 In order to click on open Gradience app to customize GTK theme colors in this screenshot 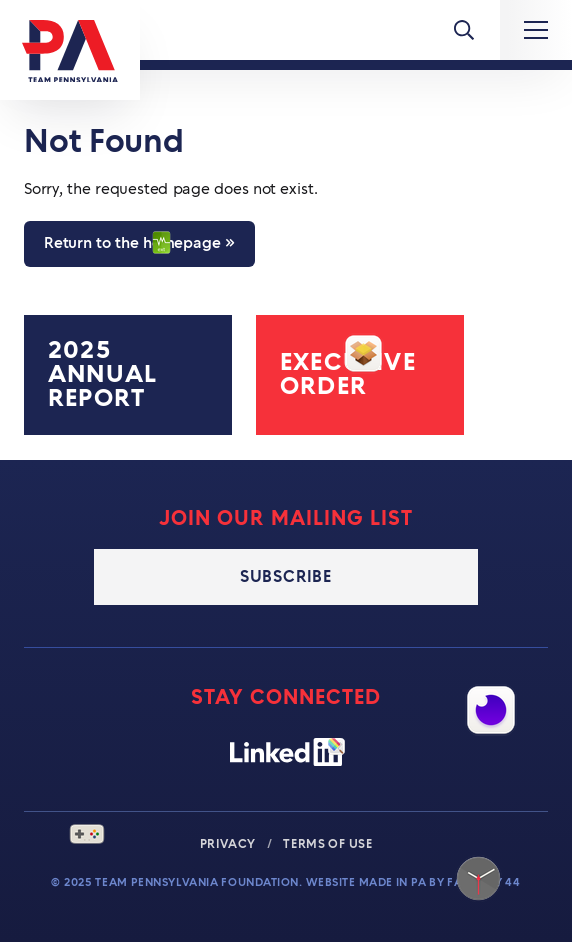, I will do `click(336, 746)`.